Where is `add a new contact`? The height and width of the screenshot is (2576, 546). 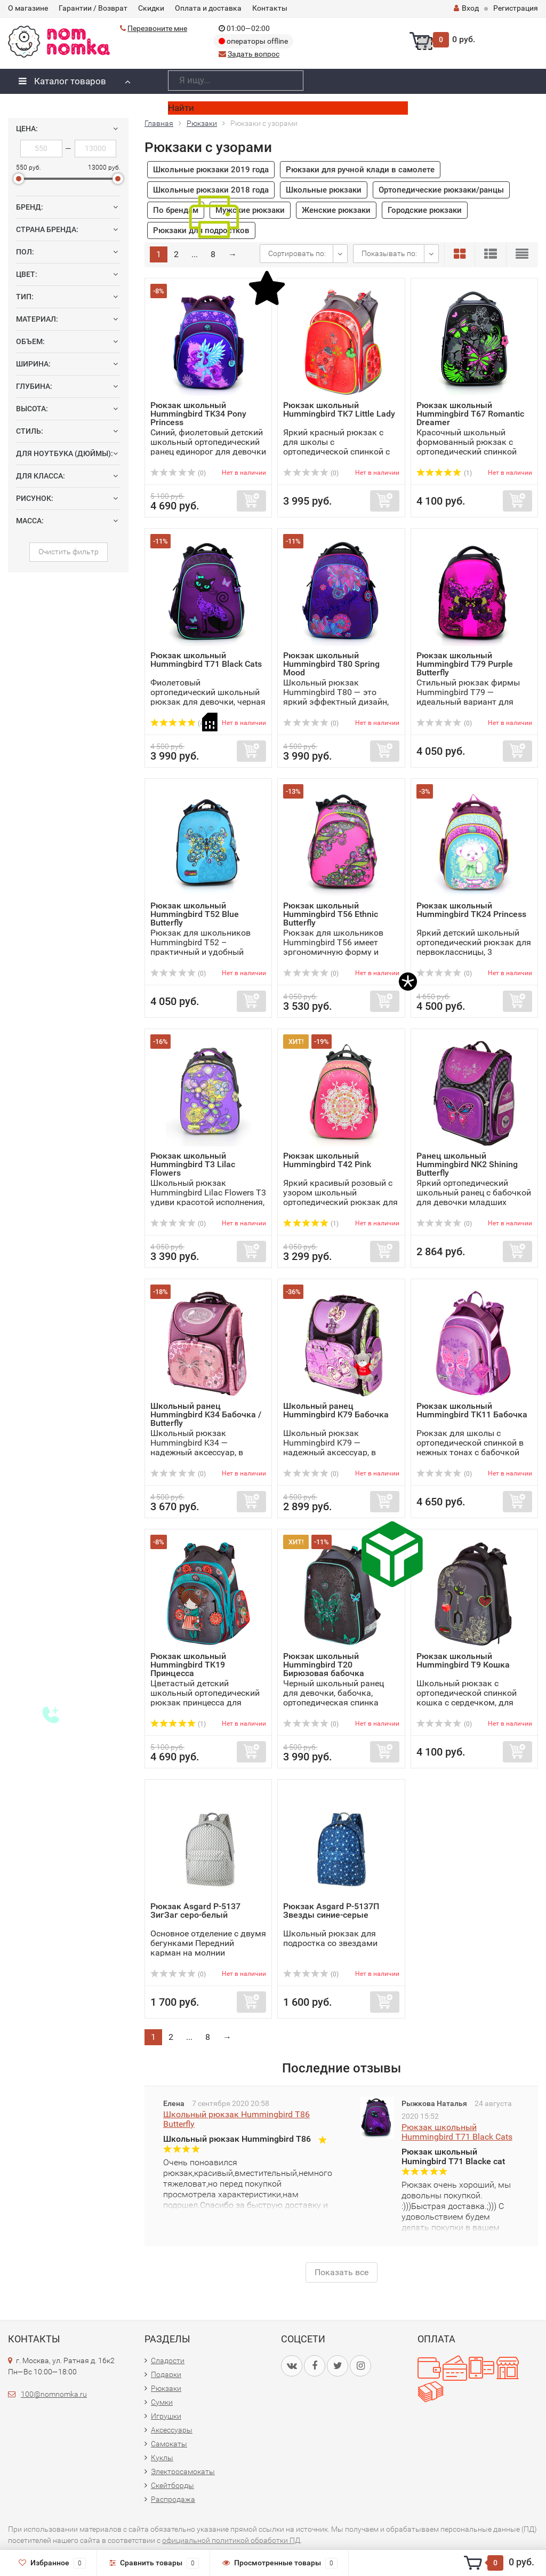
add a new contact is located at coordinates (51, 1714).